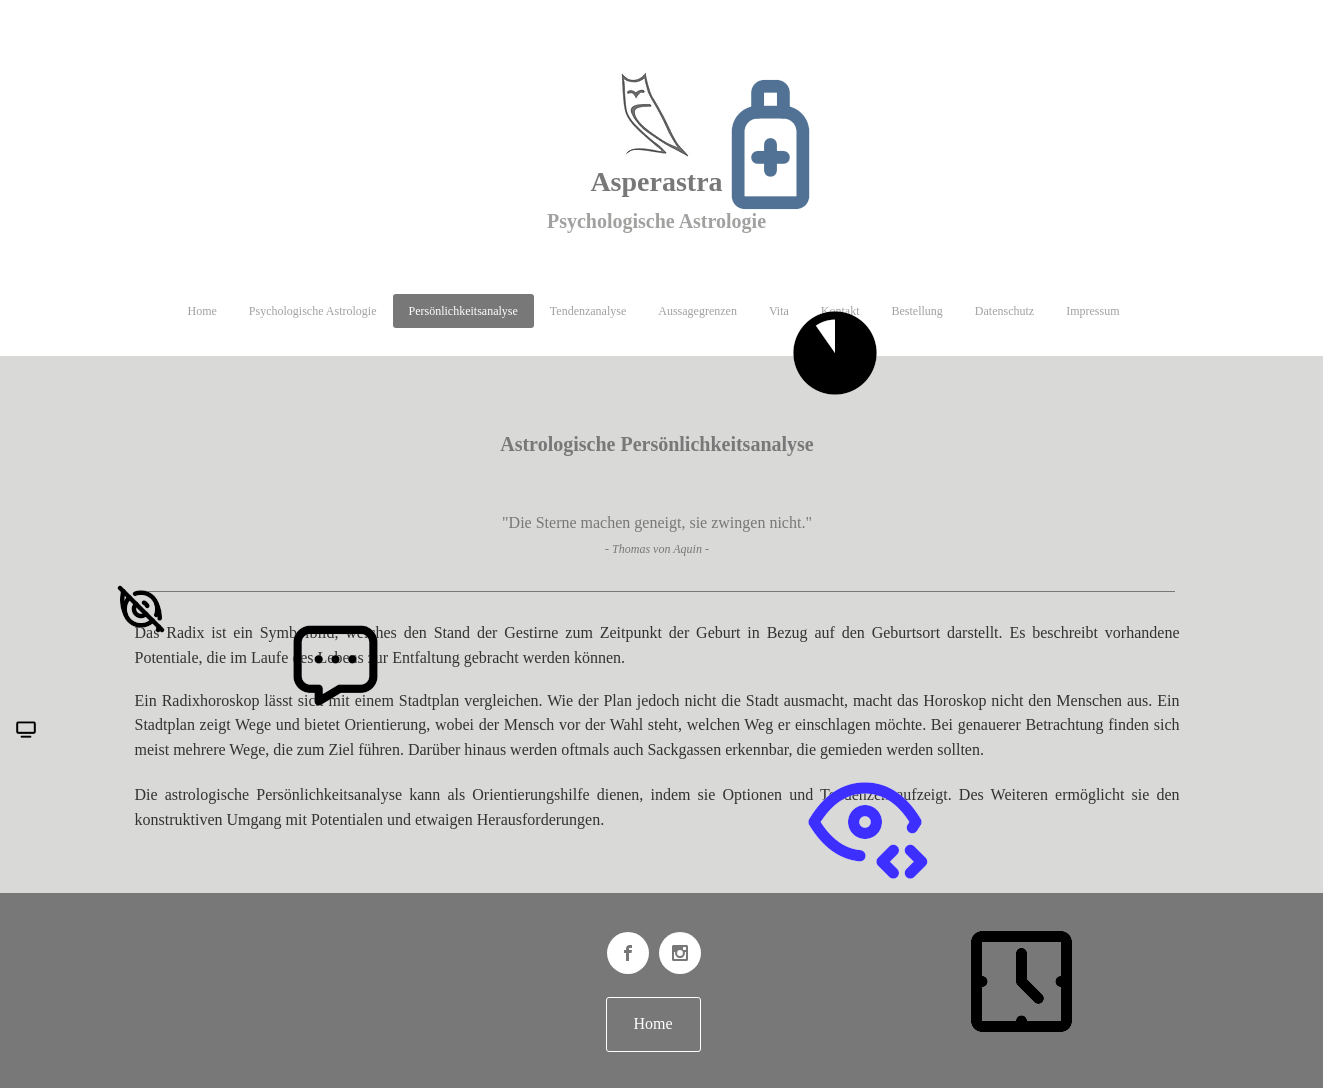 The width and height of the screenshot is (1323, 1088). What do you see at coordinates (141, 609) in the screenshot?
I see `disable storm alerts` at bounding box center [141, 609].